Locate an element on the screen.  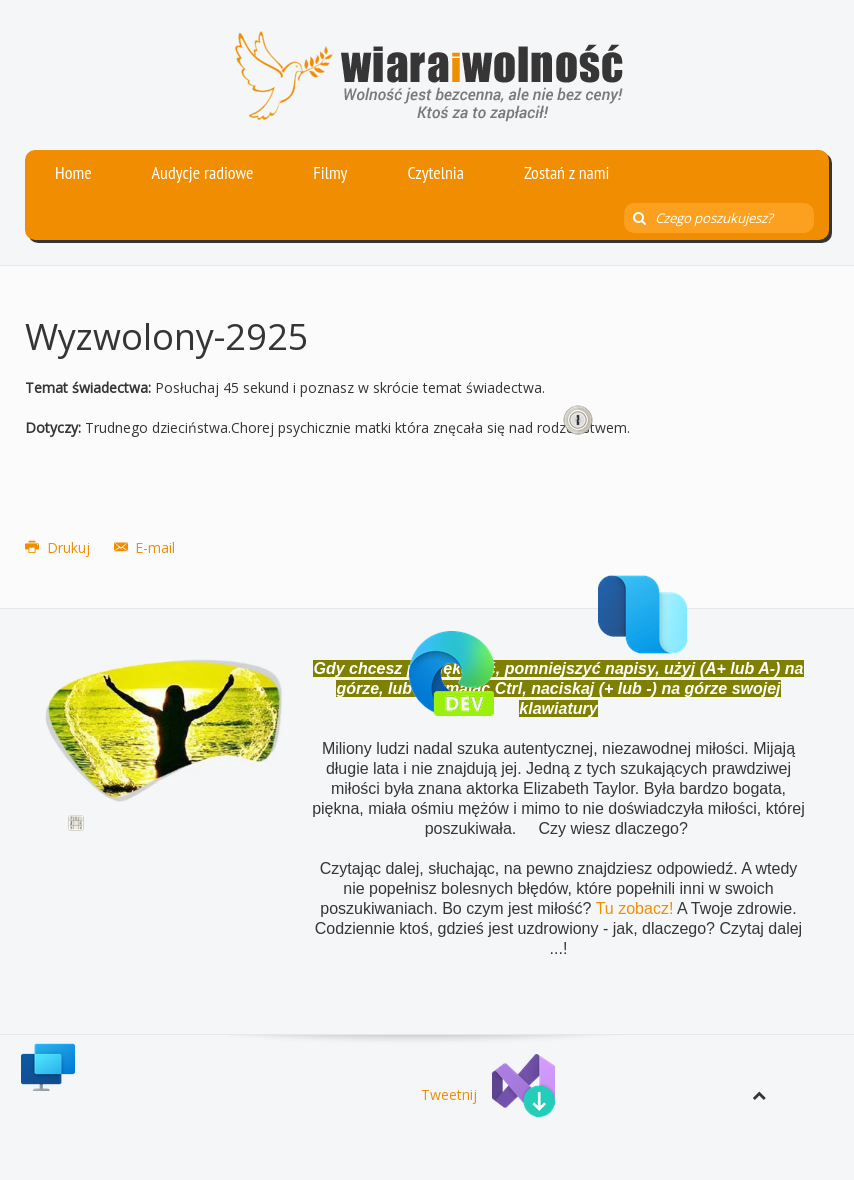
open passwords and keys manager is located at coordinates (578, 420).